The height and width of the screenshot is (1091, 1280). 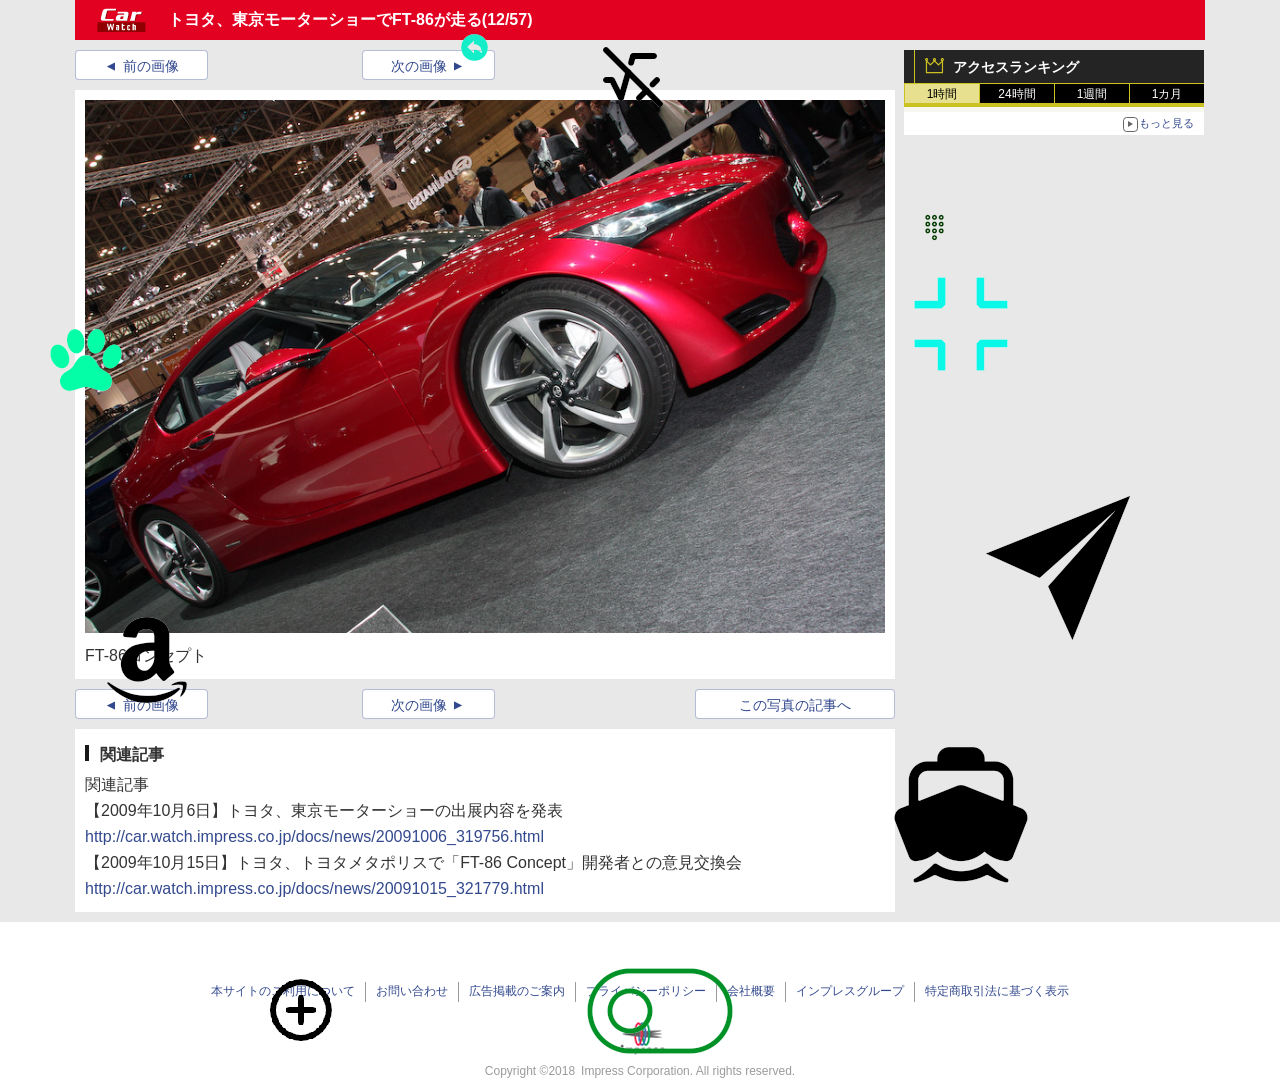 What do you see at coordinates (633, 77) in the screenshot?
I see `disable math mode or calculations` at bounding box center [633, 77].